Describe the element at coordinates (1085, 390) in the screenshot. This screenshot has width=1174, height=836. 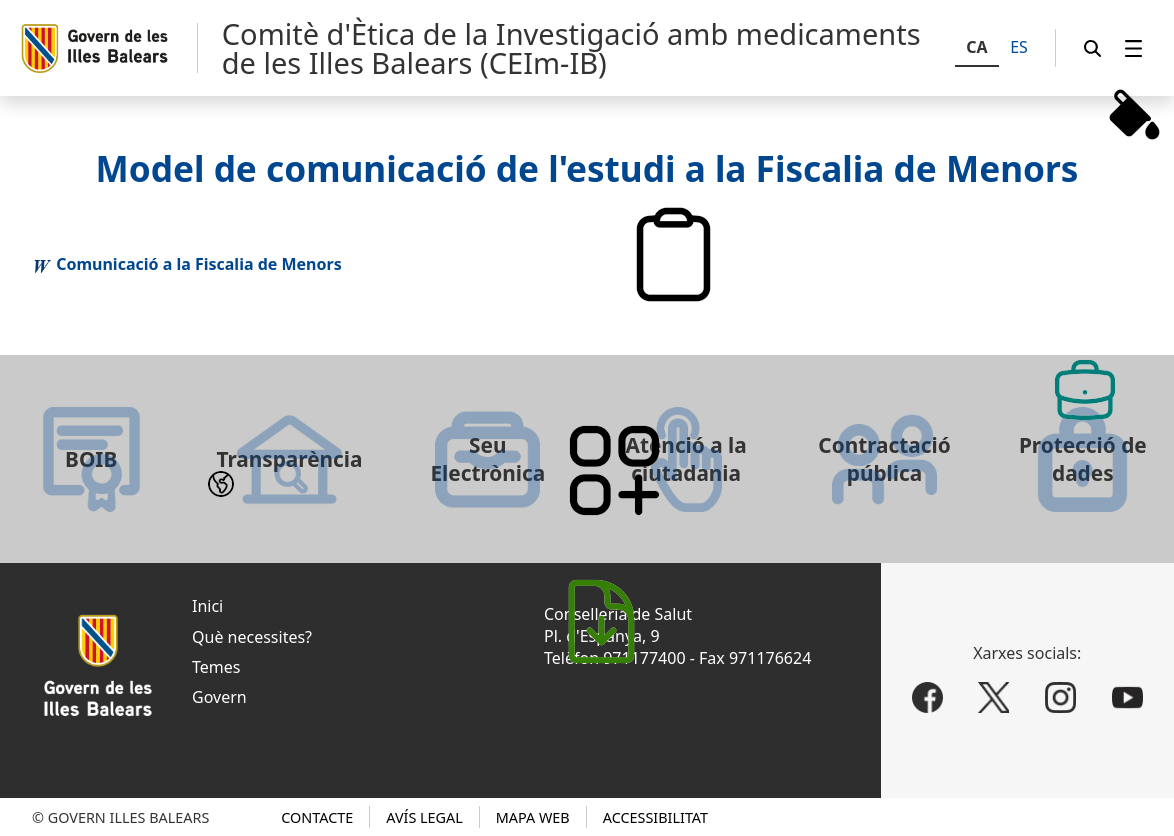
I see `access work or business documents` at that location.